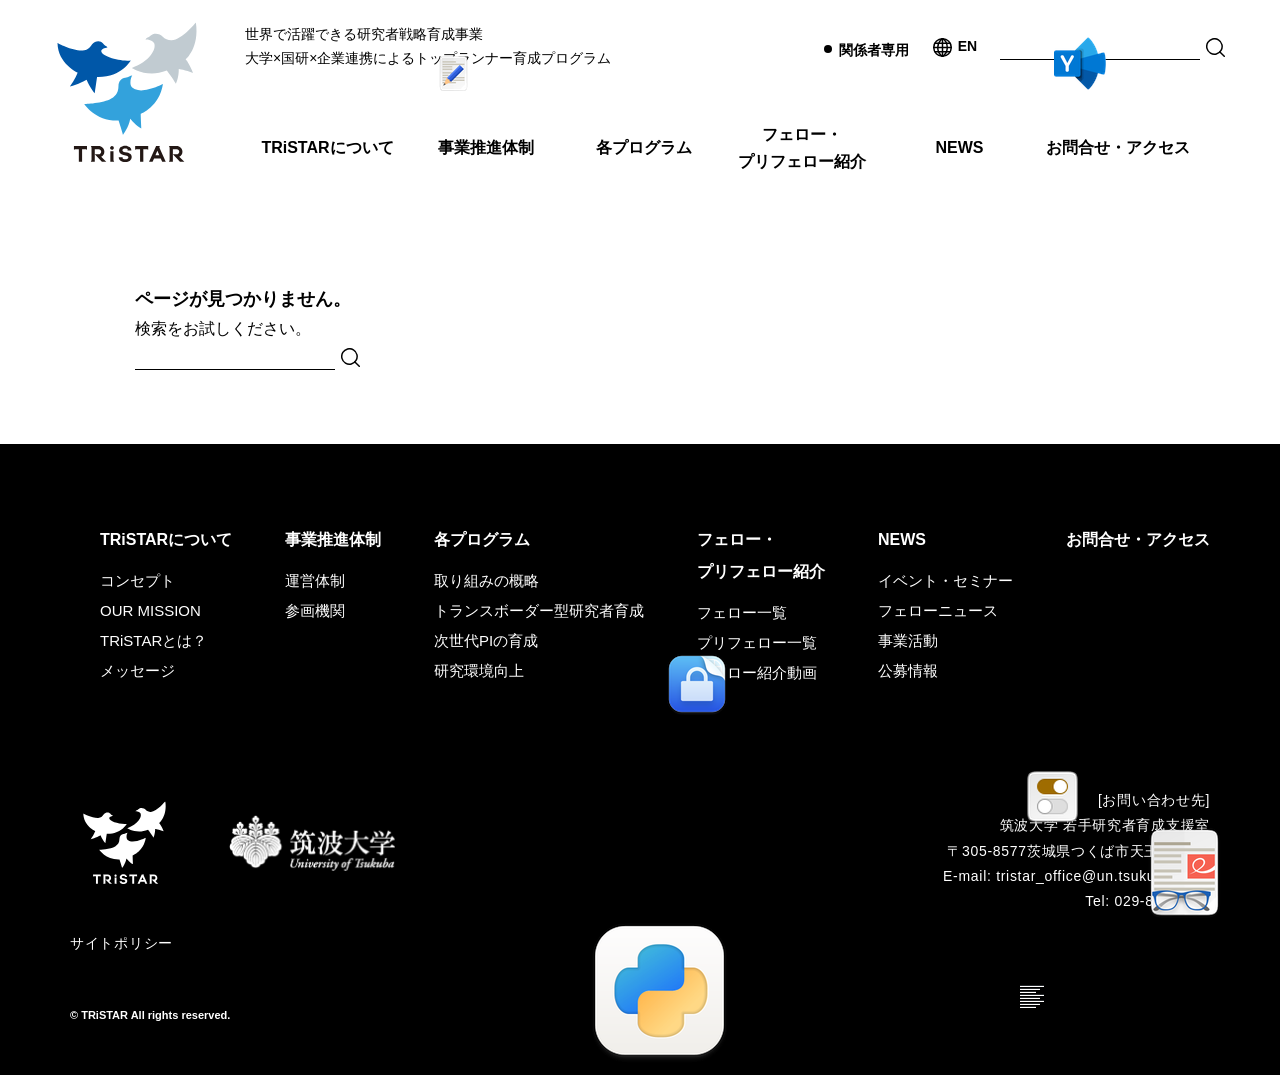 The image size is (1280, 1075). What do you see at coordinates (659, 990) in the screenshot?
I see `open the Python programming environment` at bounding box center [659, 990].